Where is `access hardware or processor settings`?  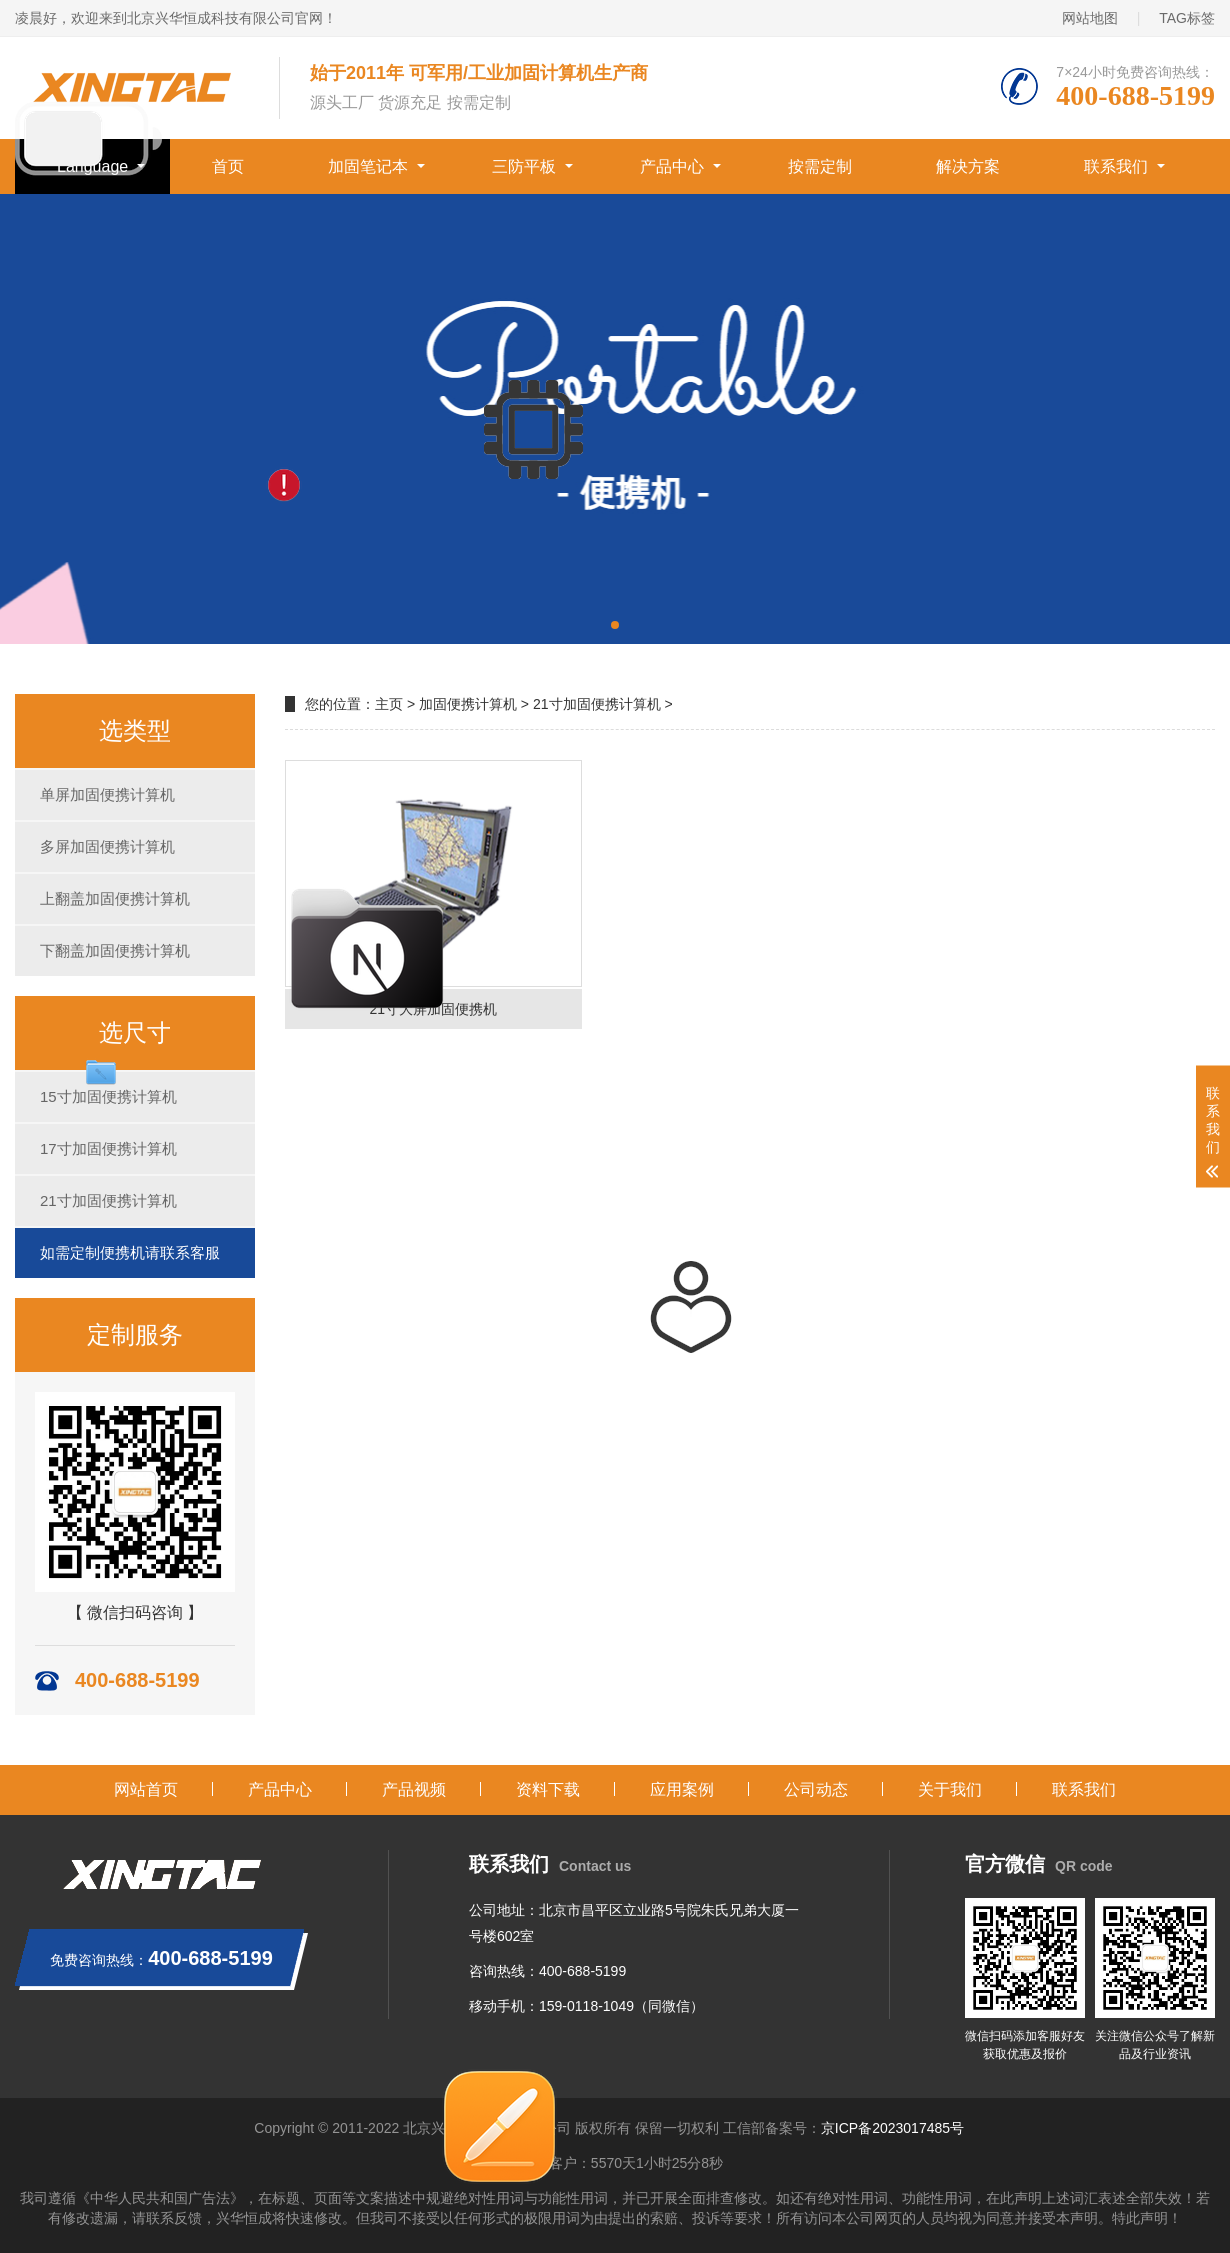
access hardware or processor settings is located at coordinates (533, 429).